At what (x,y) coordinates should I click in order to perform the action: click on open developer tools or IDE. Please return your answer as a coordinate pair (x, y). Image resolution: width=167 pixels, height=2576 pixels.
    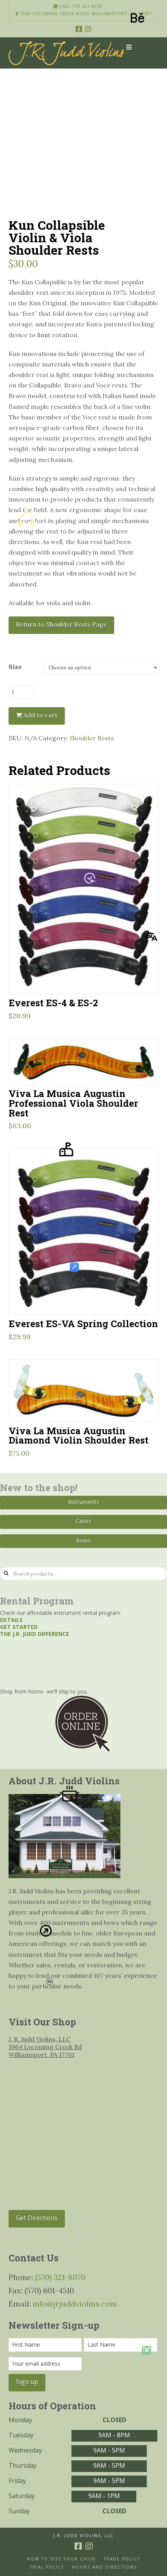
    Looking at the image, I should click on (74, 1267).